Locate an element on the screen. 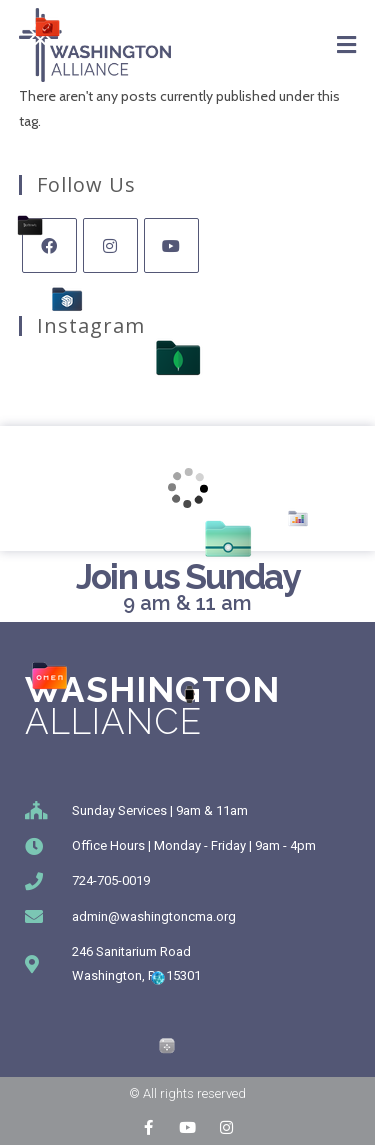 The height and width of the screenshot is (1145, 375). folder containing death note anime/manga related files is located at coordinates (30, 226).